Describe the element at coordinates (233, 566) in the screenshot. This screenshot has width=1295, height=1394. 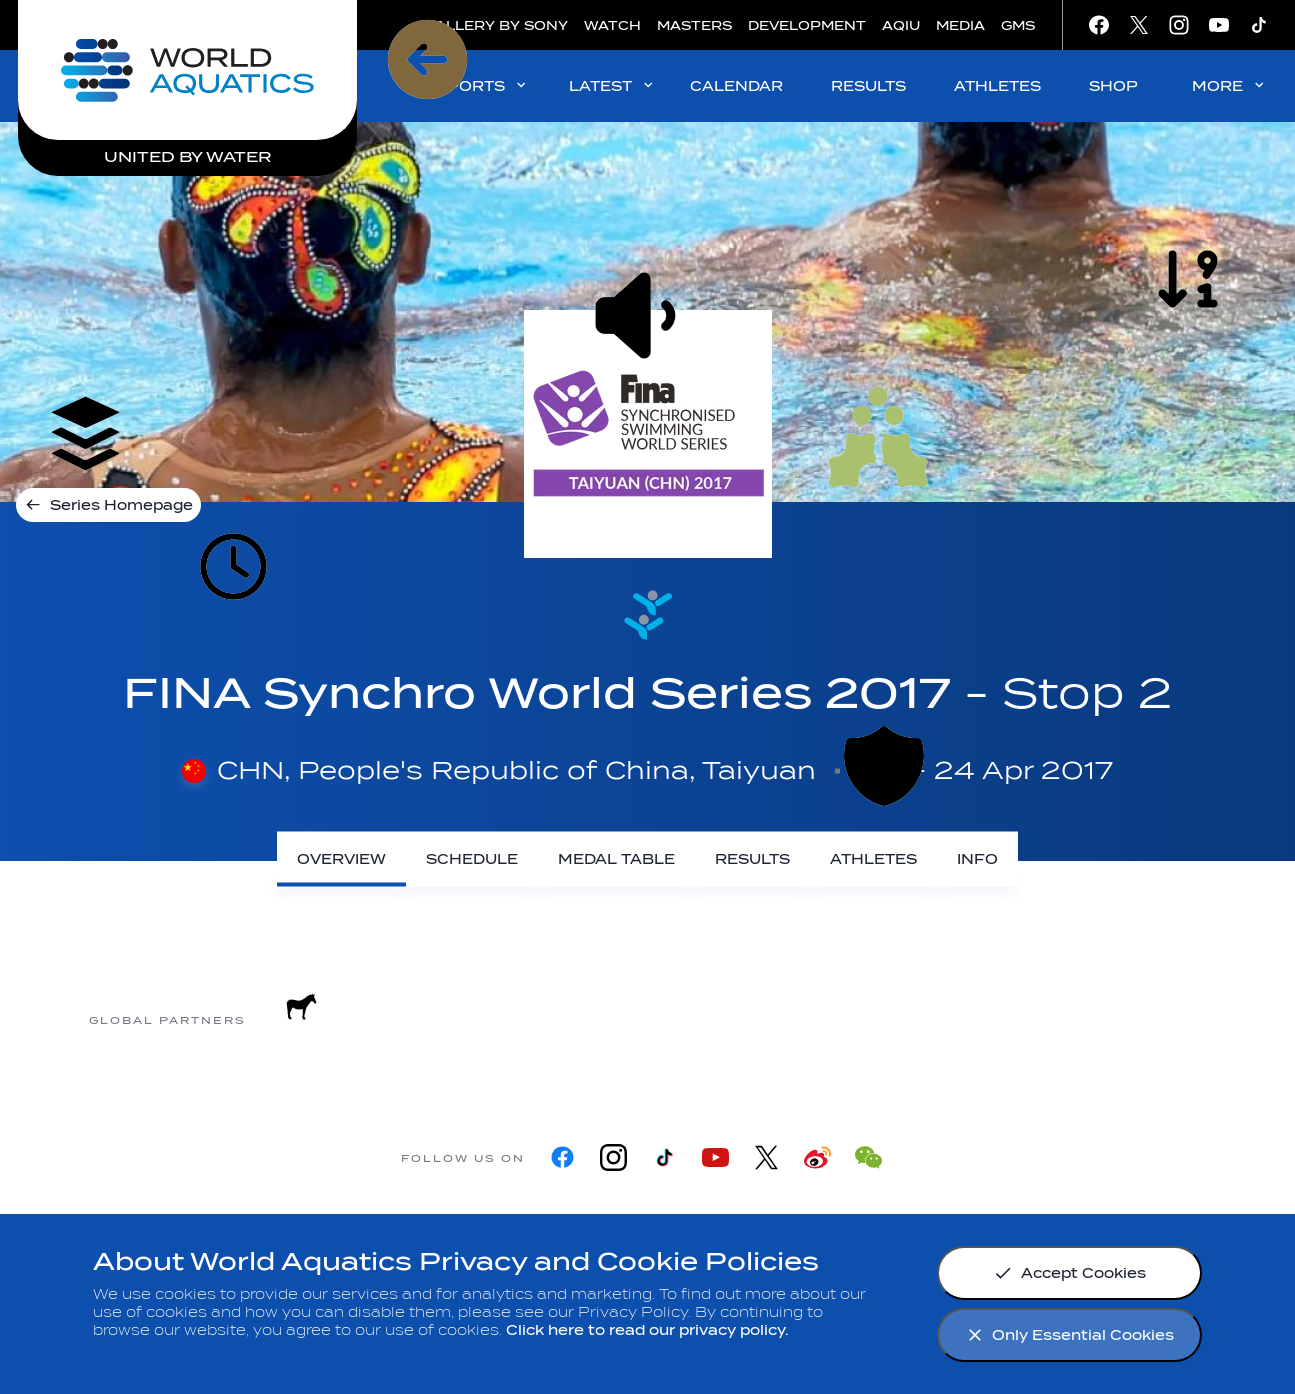
I see `view time or clock settings` at that location.